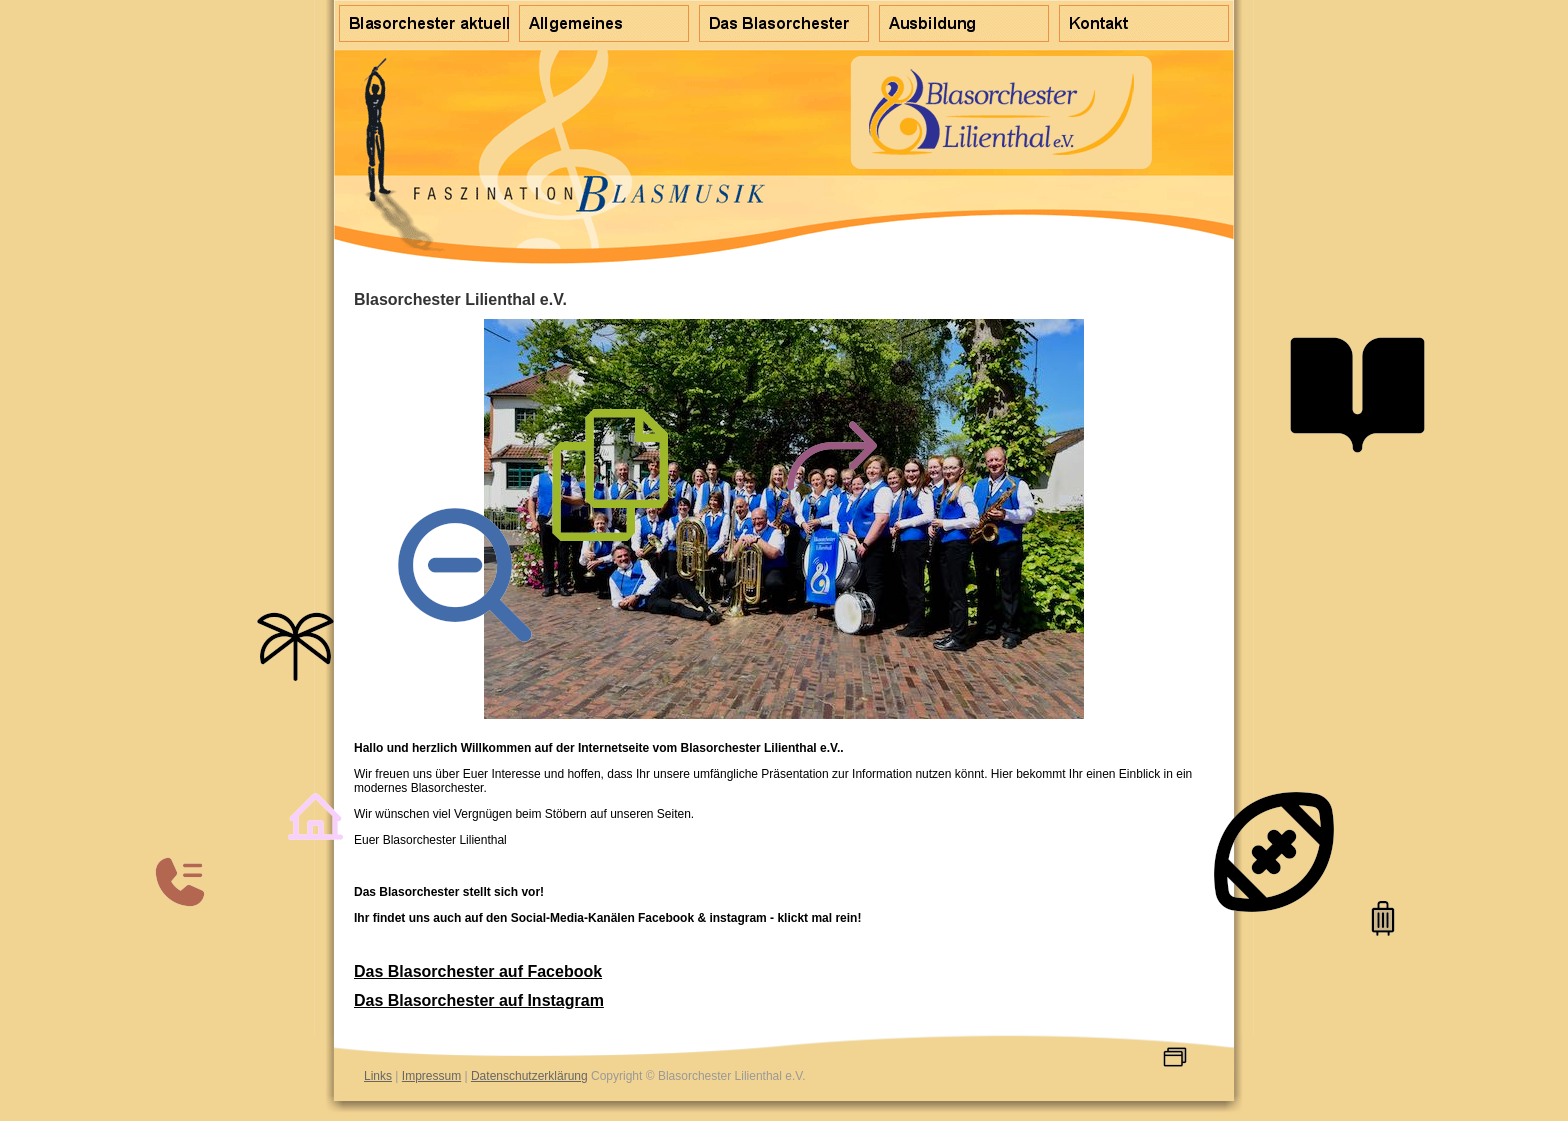 The width and height of the screenshot is (1568, 1121). I want to click on open browser tabs or windows, so click(1175, 1057).